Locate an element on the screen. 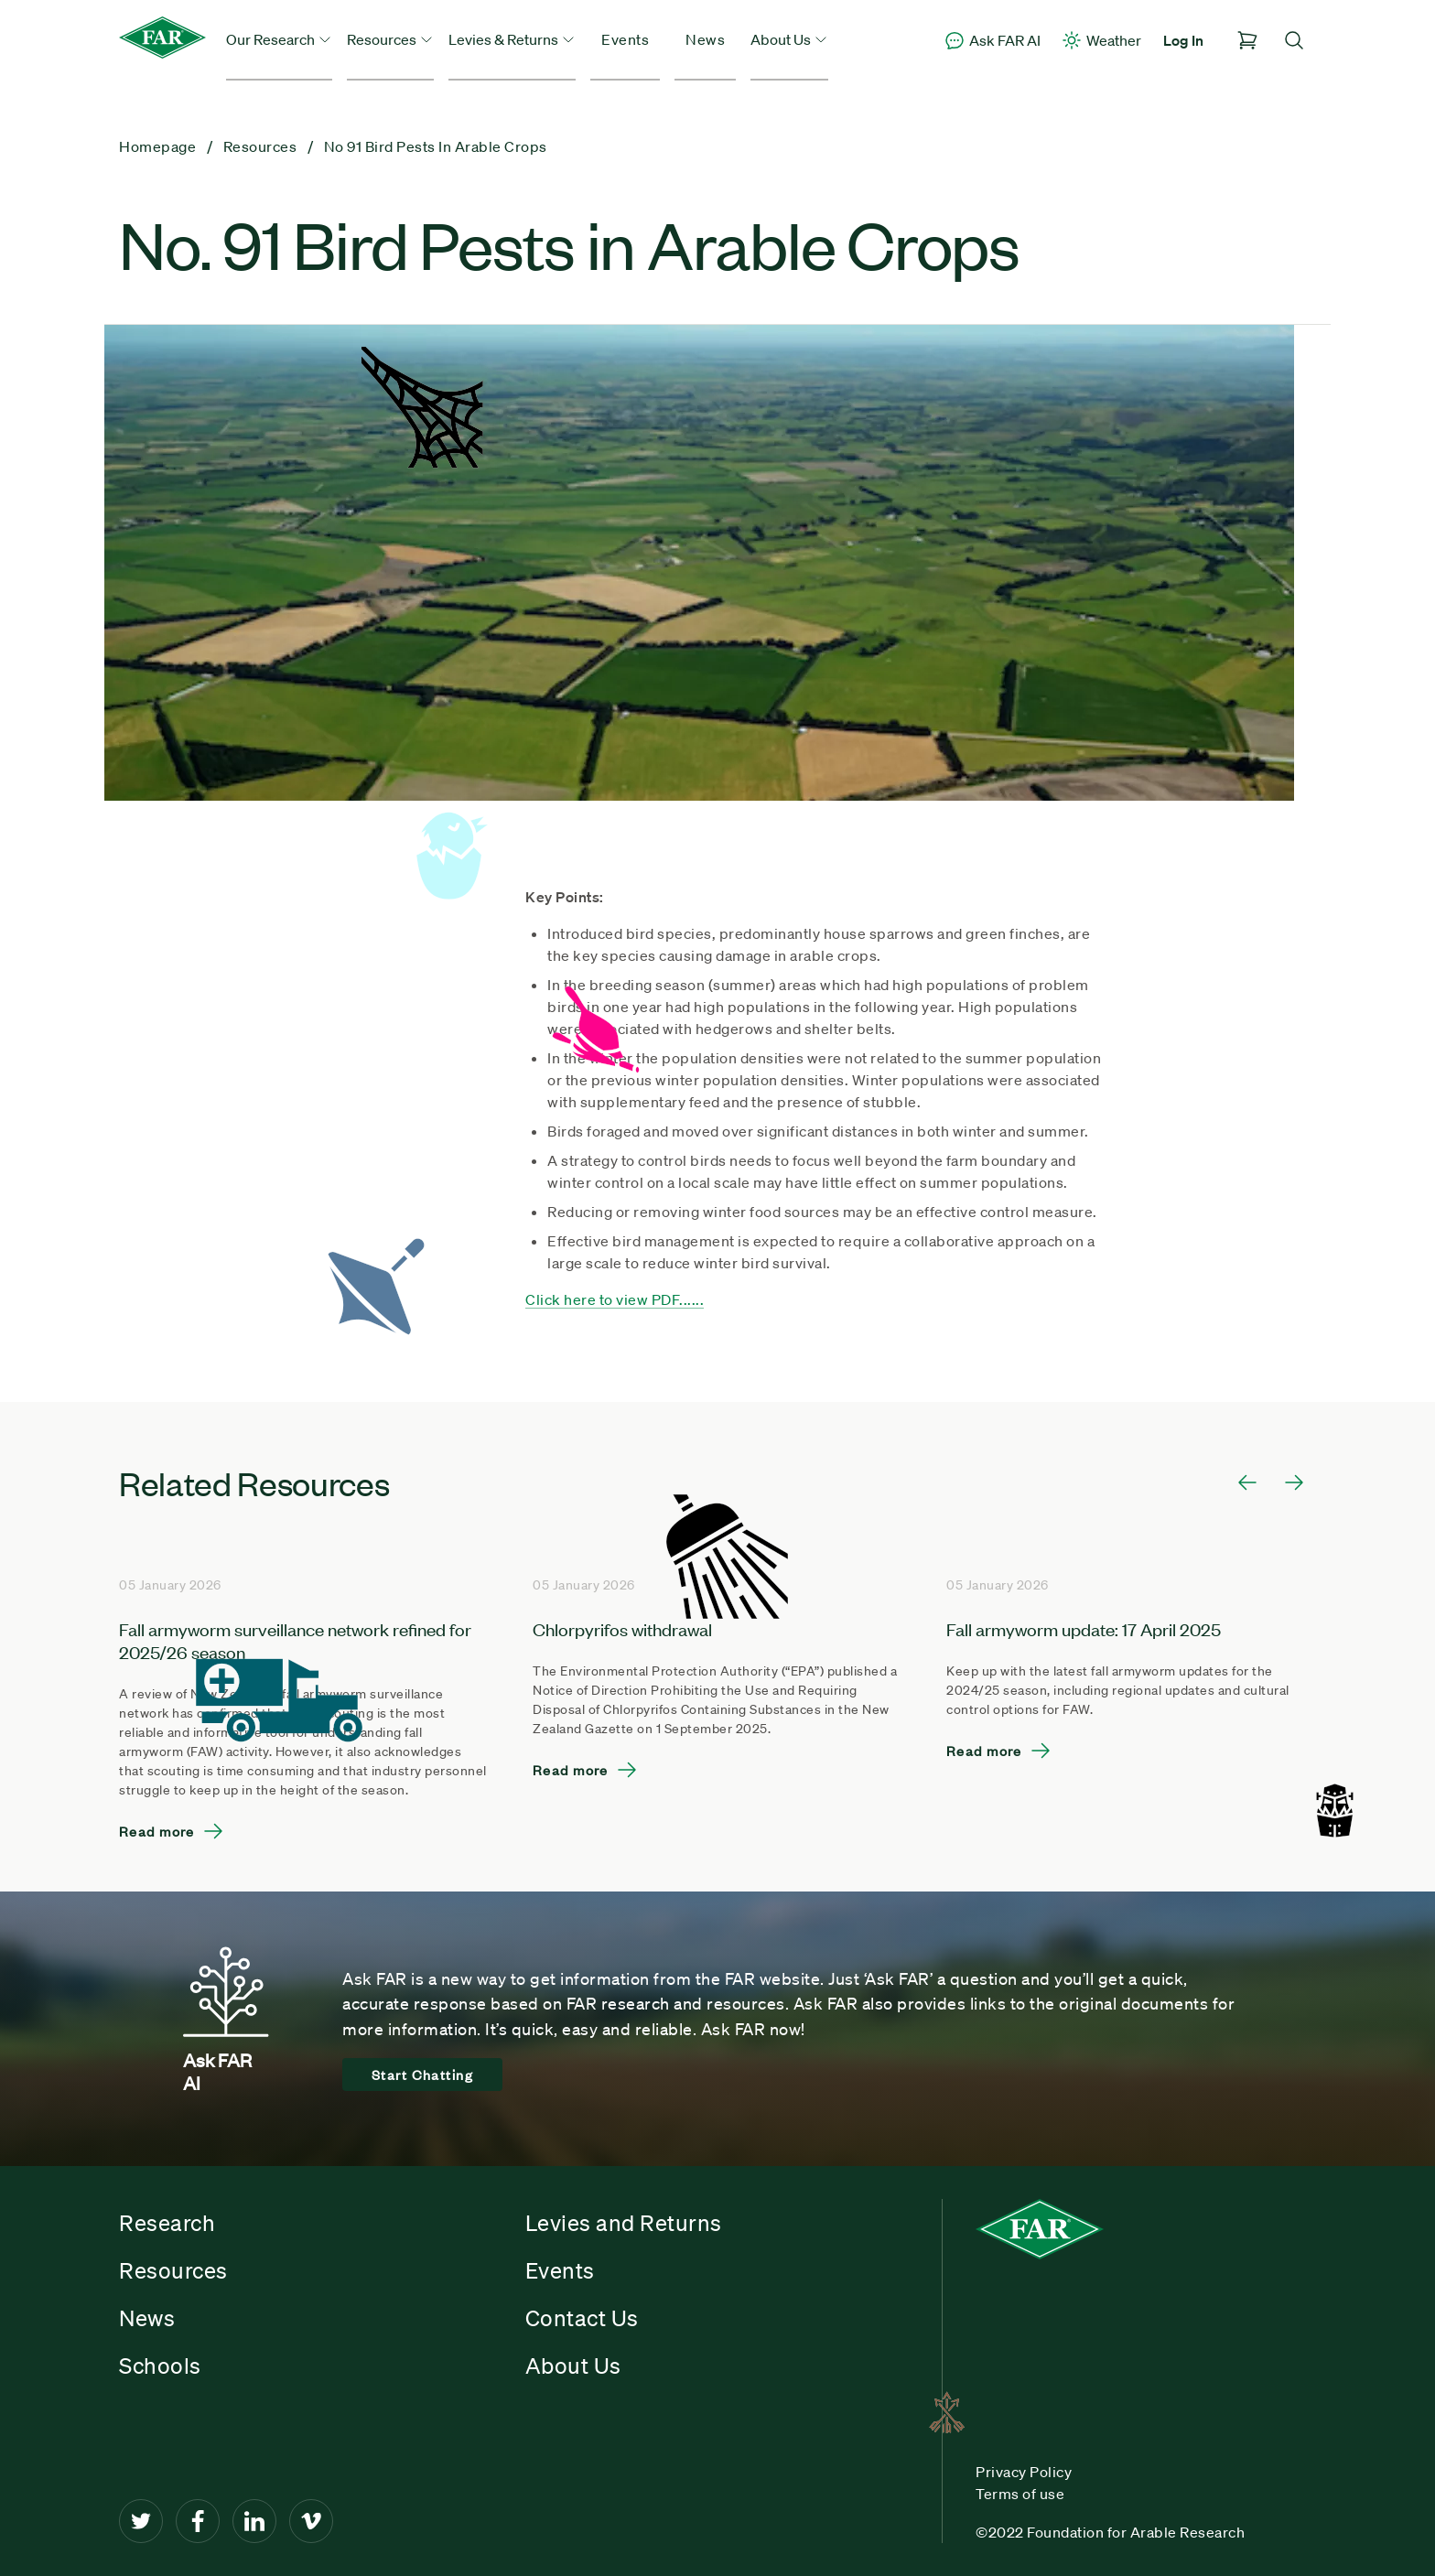 Image resolution: width=1435 pixels, height=2576 pixels. select multiple arrows or projectiles is located at coordinates (946, 2412).